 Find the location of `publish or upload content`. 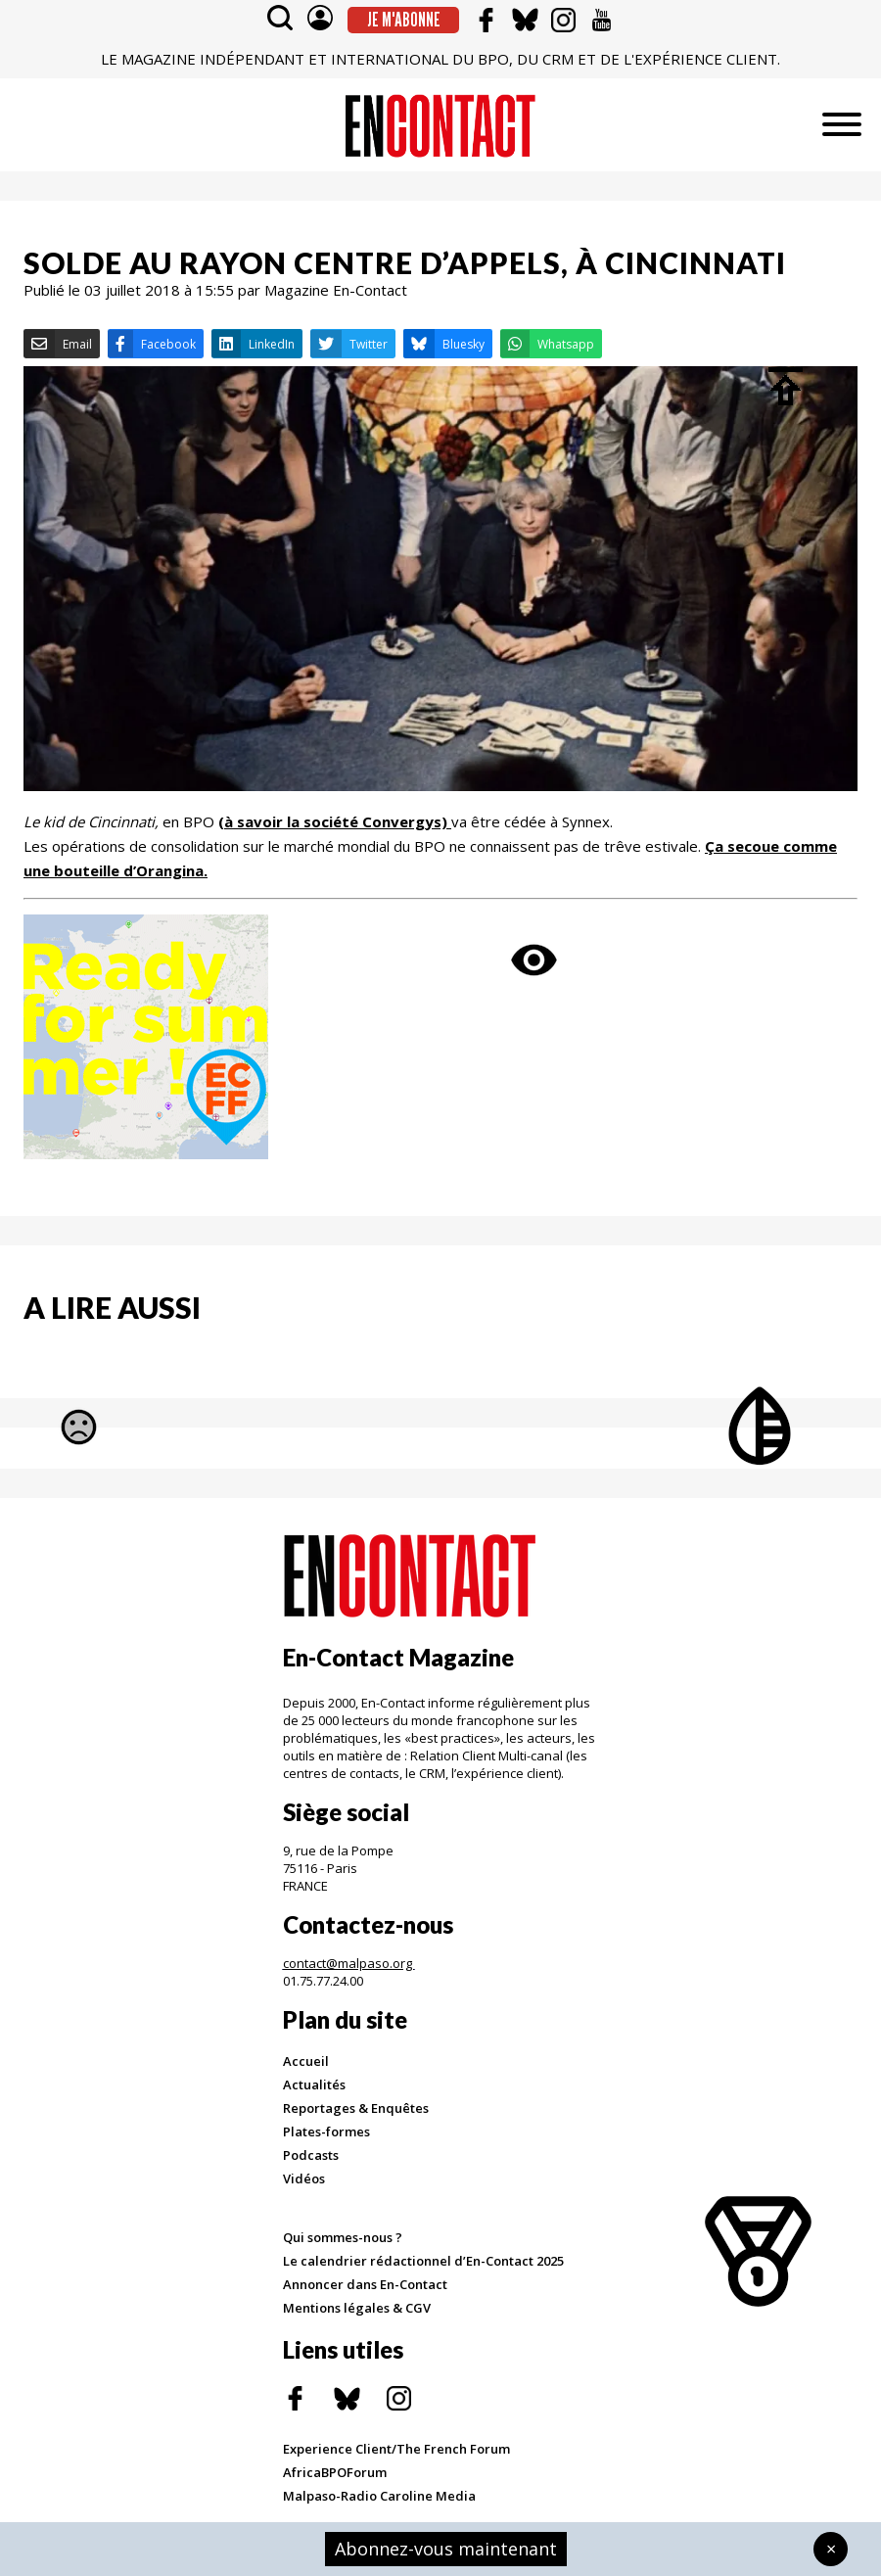

publish or upload content is located at coordinates (785, 386).